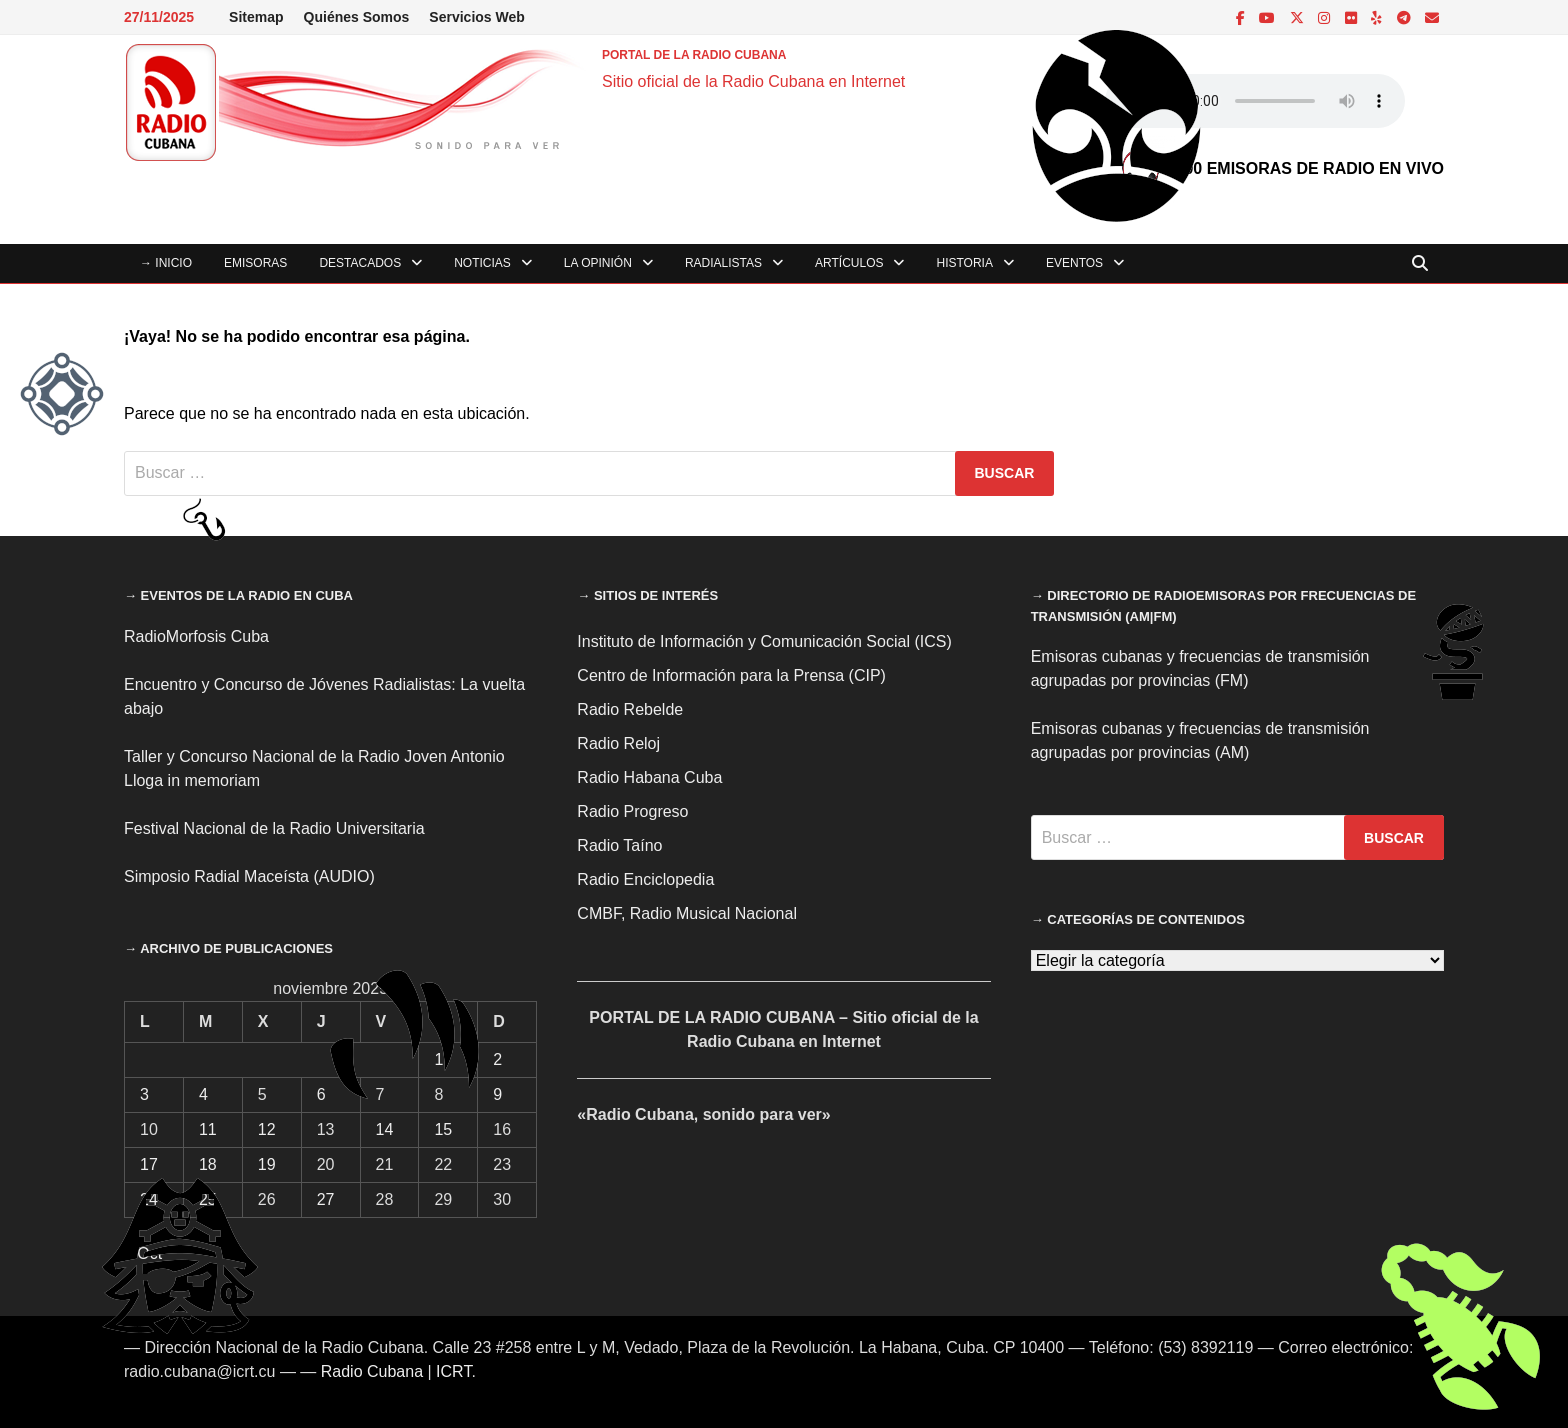  What do you see at coordinates (204, 519) in the screenshot?
I see `access fishing mini-game or activity` at bounding box center [204, 519].